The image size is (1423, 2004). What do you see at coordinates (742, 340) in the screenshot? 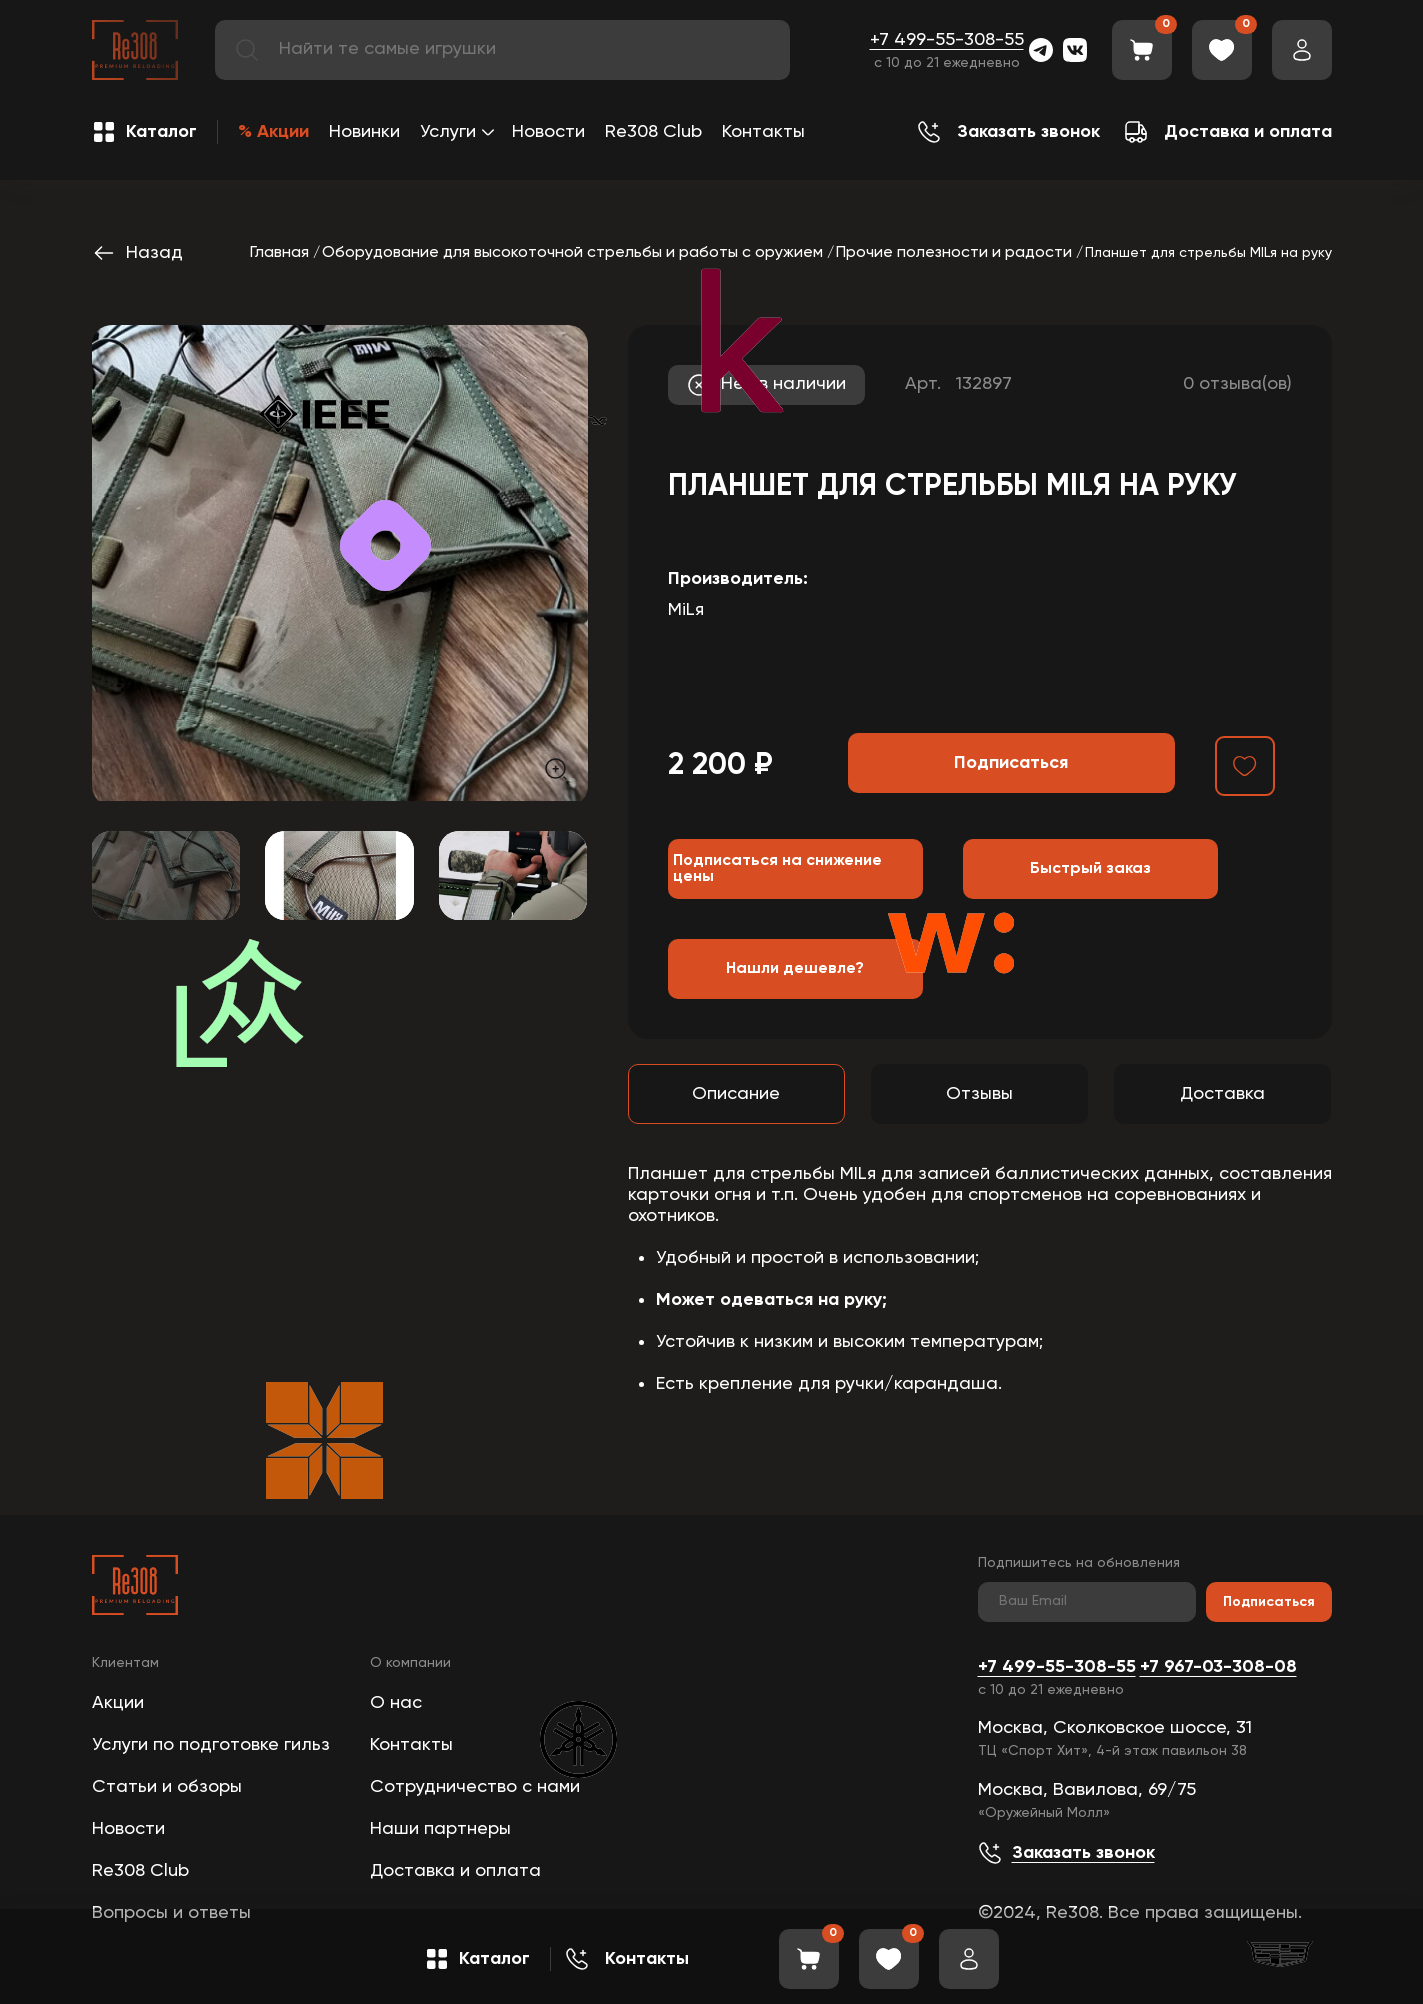
I see `link to kaggle profile or account` at bounding box center [742, 340].